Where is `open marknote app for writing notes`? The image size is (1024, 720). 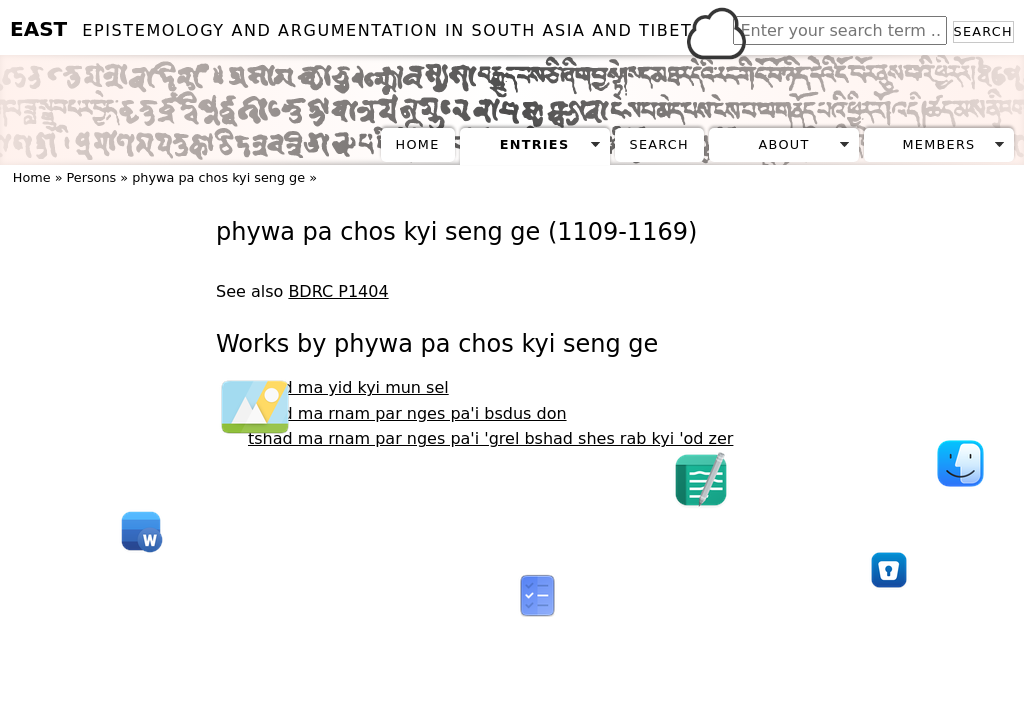 open marknote app for writing notes is located at coordinates (701, 480).